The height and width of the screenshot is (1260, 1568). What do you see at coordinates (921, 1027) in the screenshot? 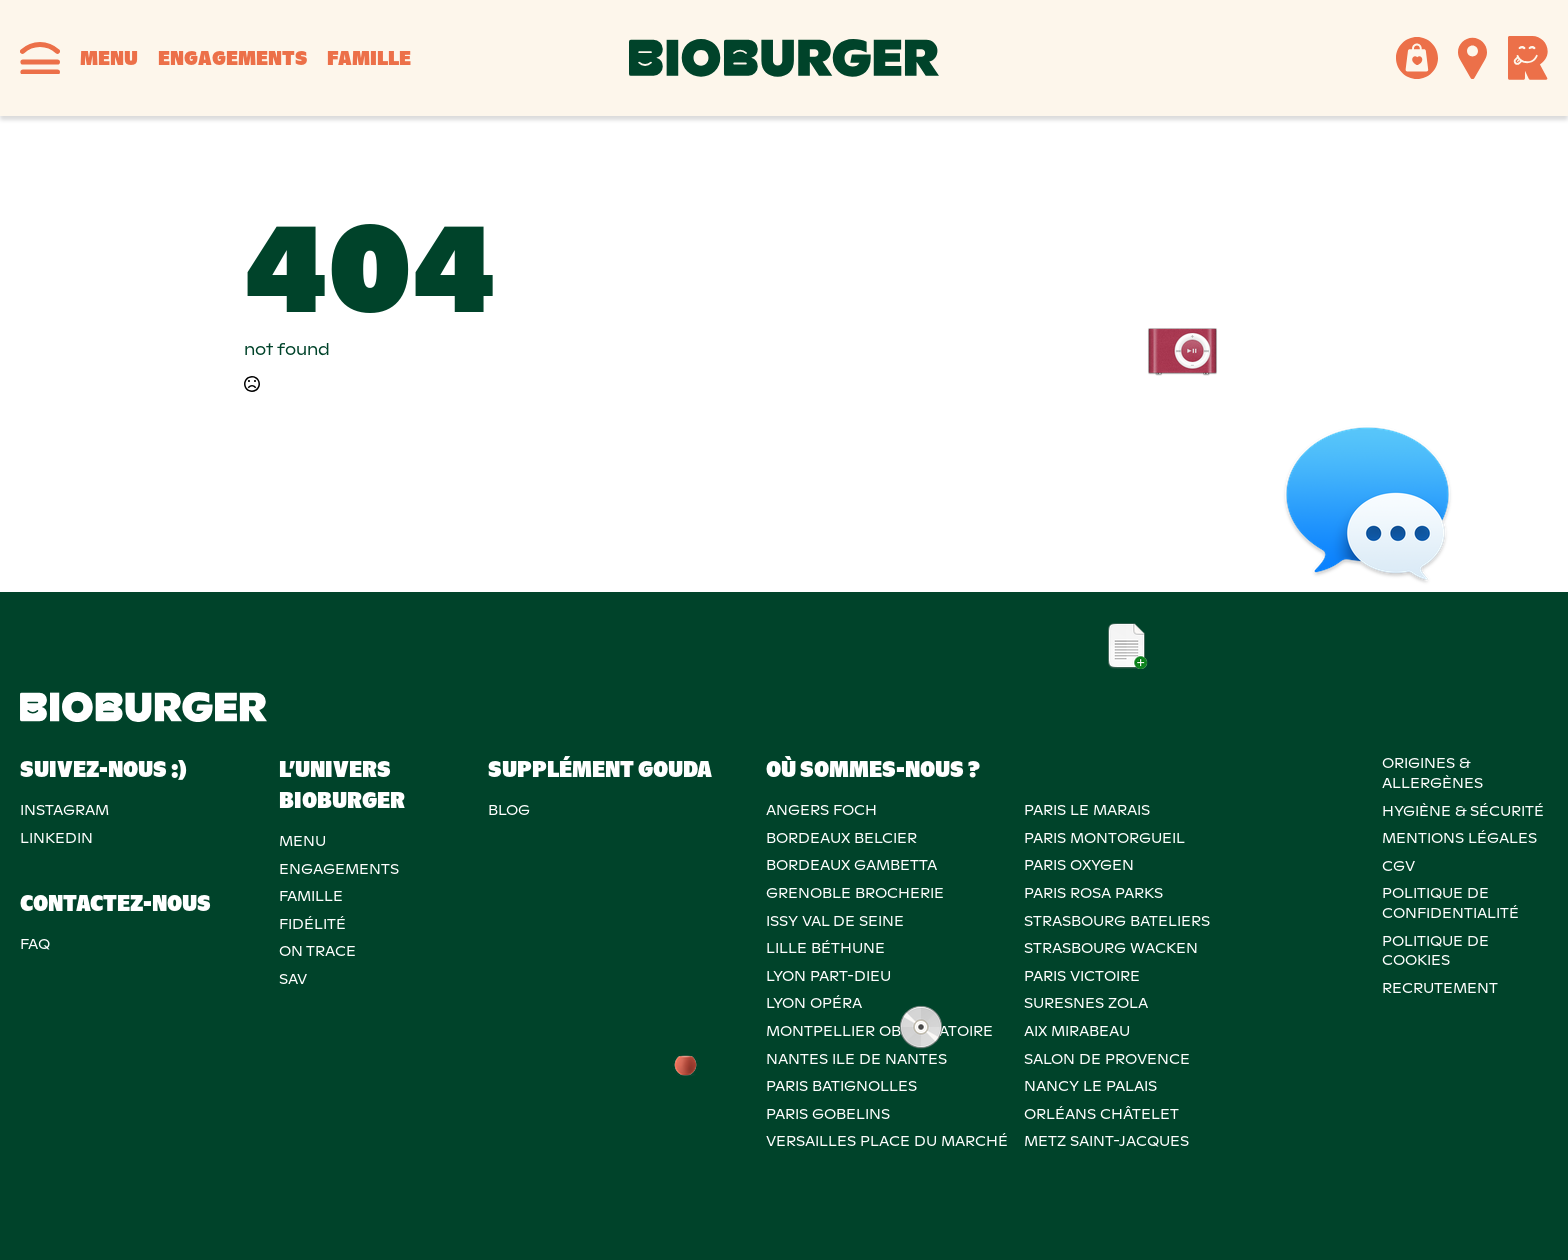
I see `indicates a DVD-R disc drive or media` at bounding box center [921, 1027].